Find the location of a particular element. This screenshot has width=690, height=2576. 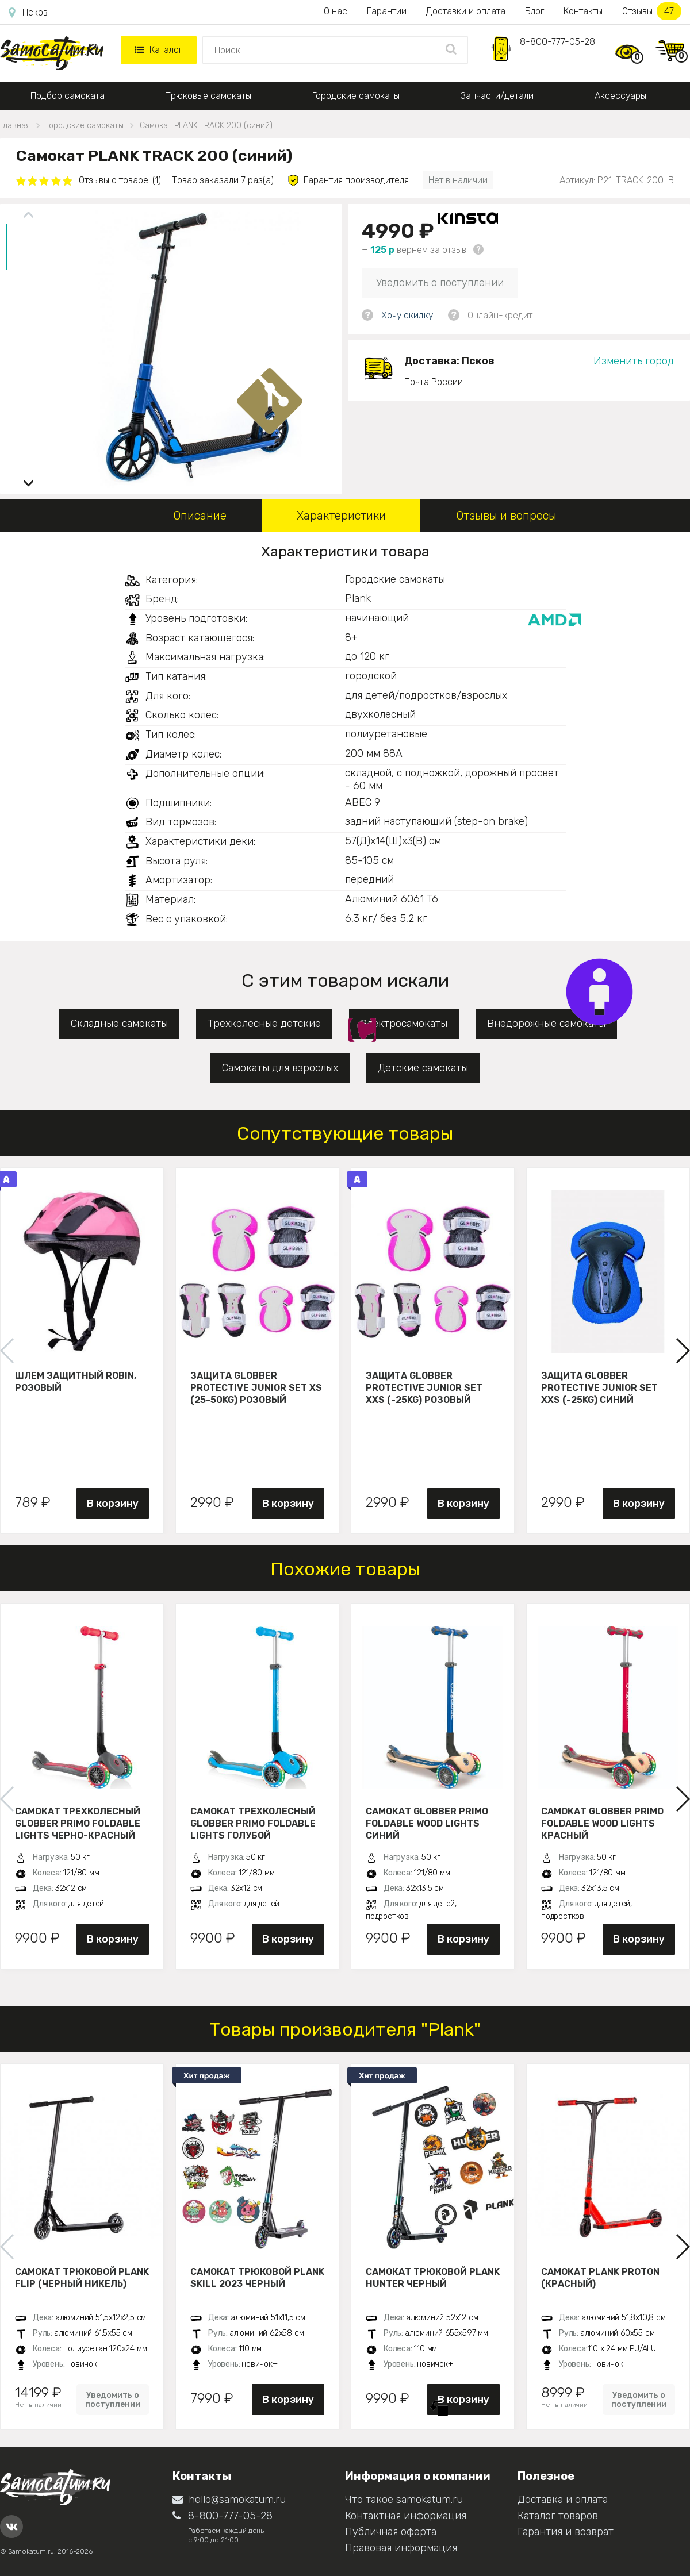

indicates content requiring attribution under creative commons license is located at coordinates (599, 991).